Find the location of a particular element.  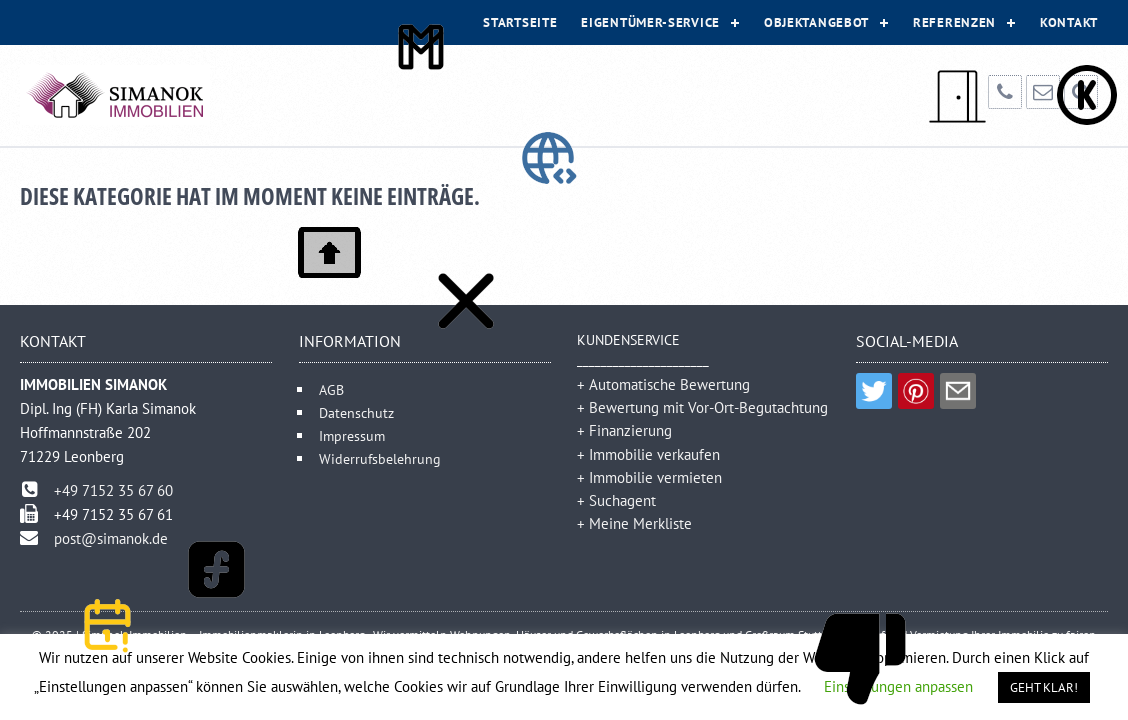

indicates items starting with the letter K is located at coordinates (1087, 95).